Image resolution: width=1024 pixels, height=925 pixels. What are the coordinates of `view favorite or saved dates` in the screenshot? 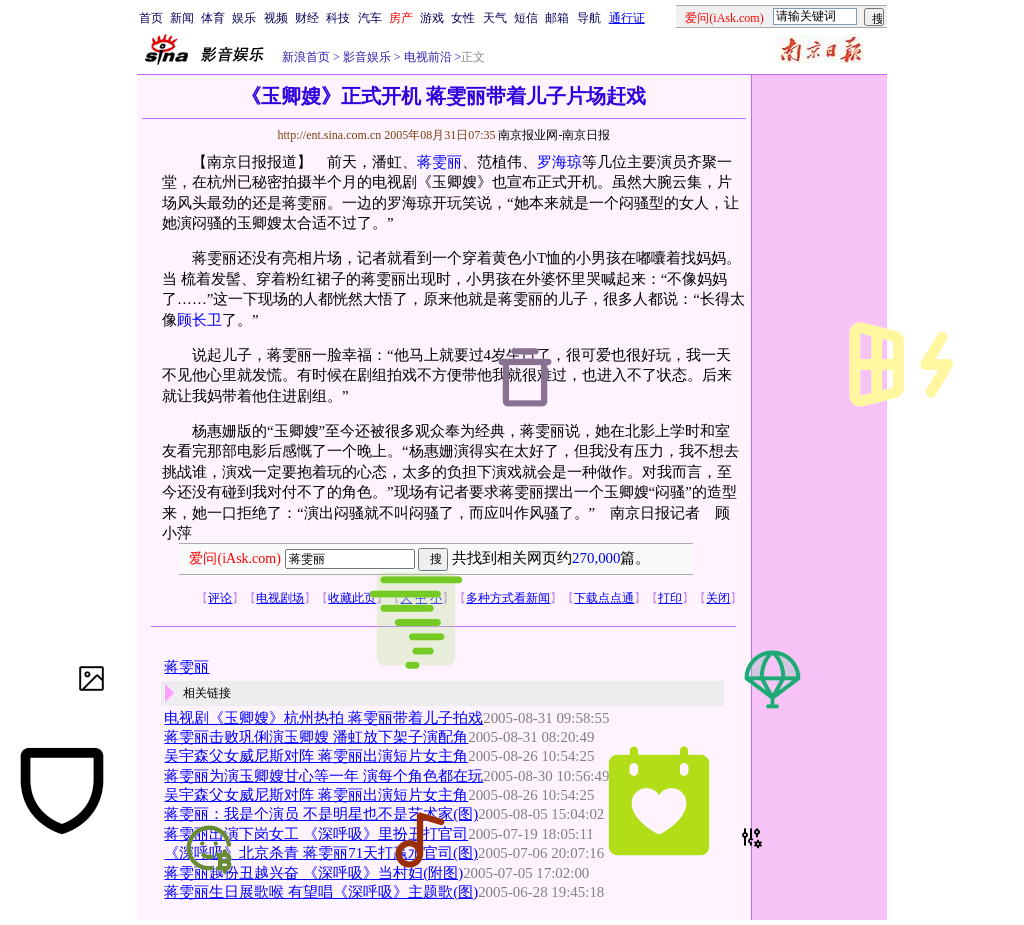 It's located at (659, 805).